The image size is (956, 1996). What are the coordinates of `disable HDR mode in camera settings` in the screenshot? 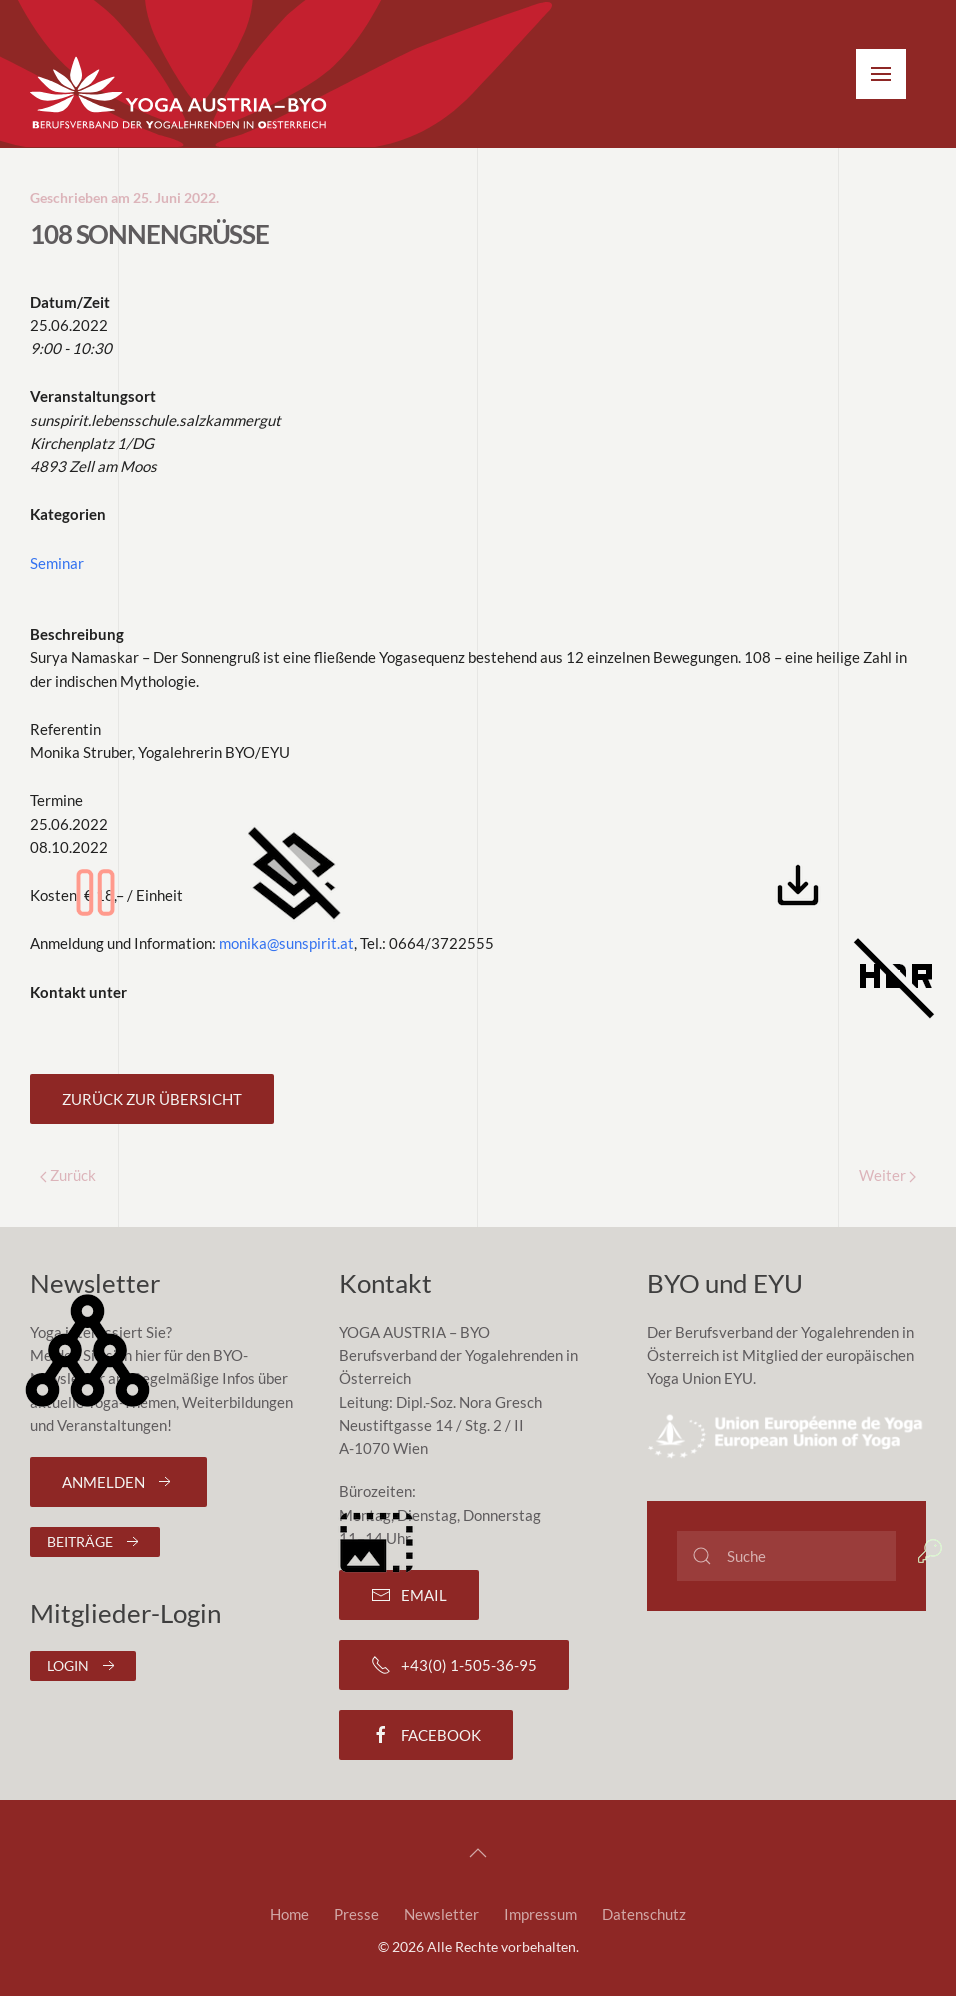 It's located at (896, 976).